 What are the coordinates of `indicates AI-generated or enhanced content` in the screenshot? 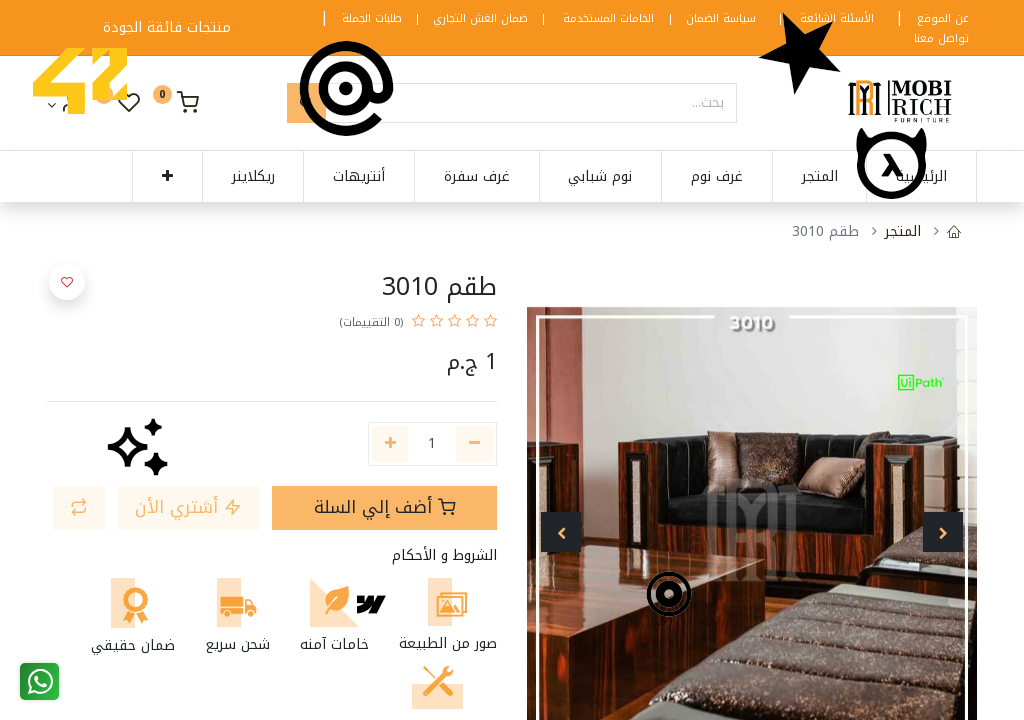 It's located at (139, 447).